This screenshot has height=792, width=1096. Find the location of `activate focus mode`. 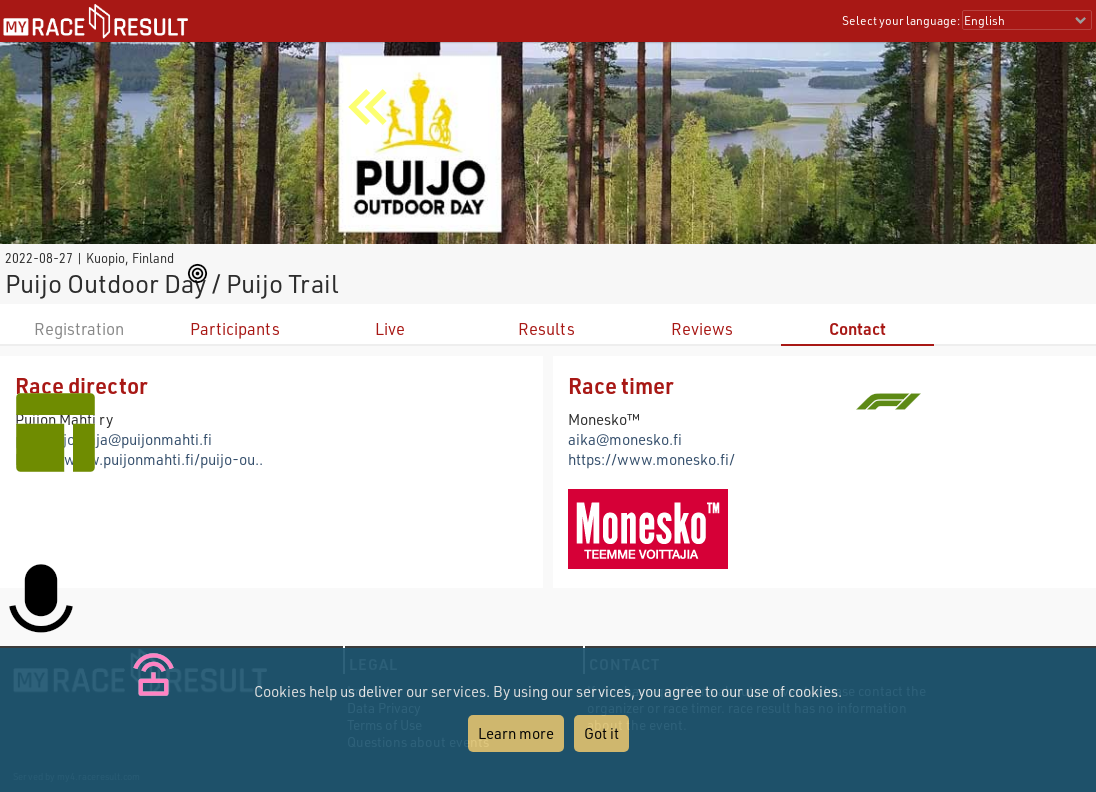

activate focus mode is located at coordinates (197, 273).